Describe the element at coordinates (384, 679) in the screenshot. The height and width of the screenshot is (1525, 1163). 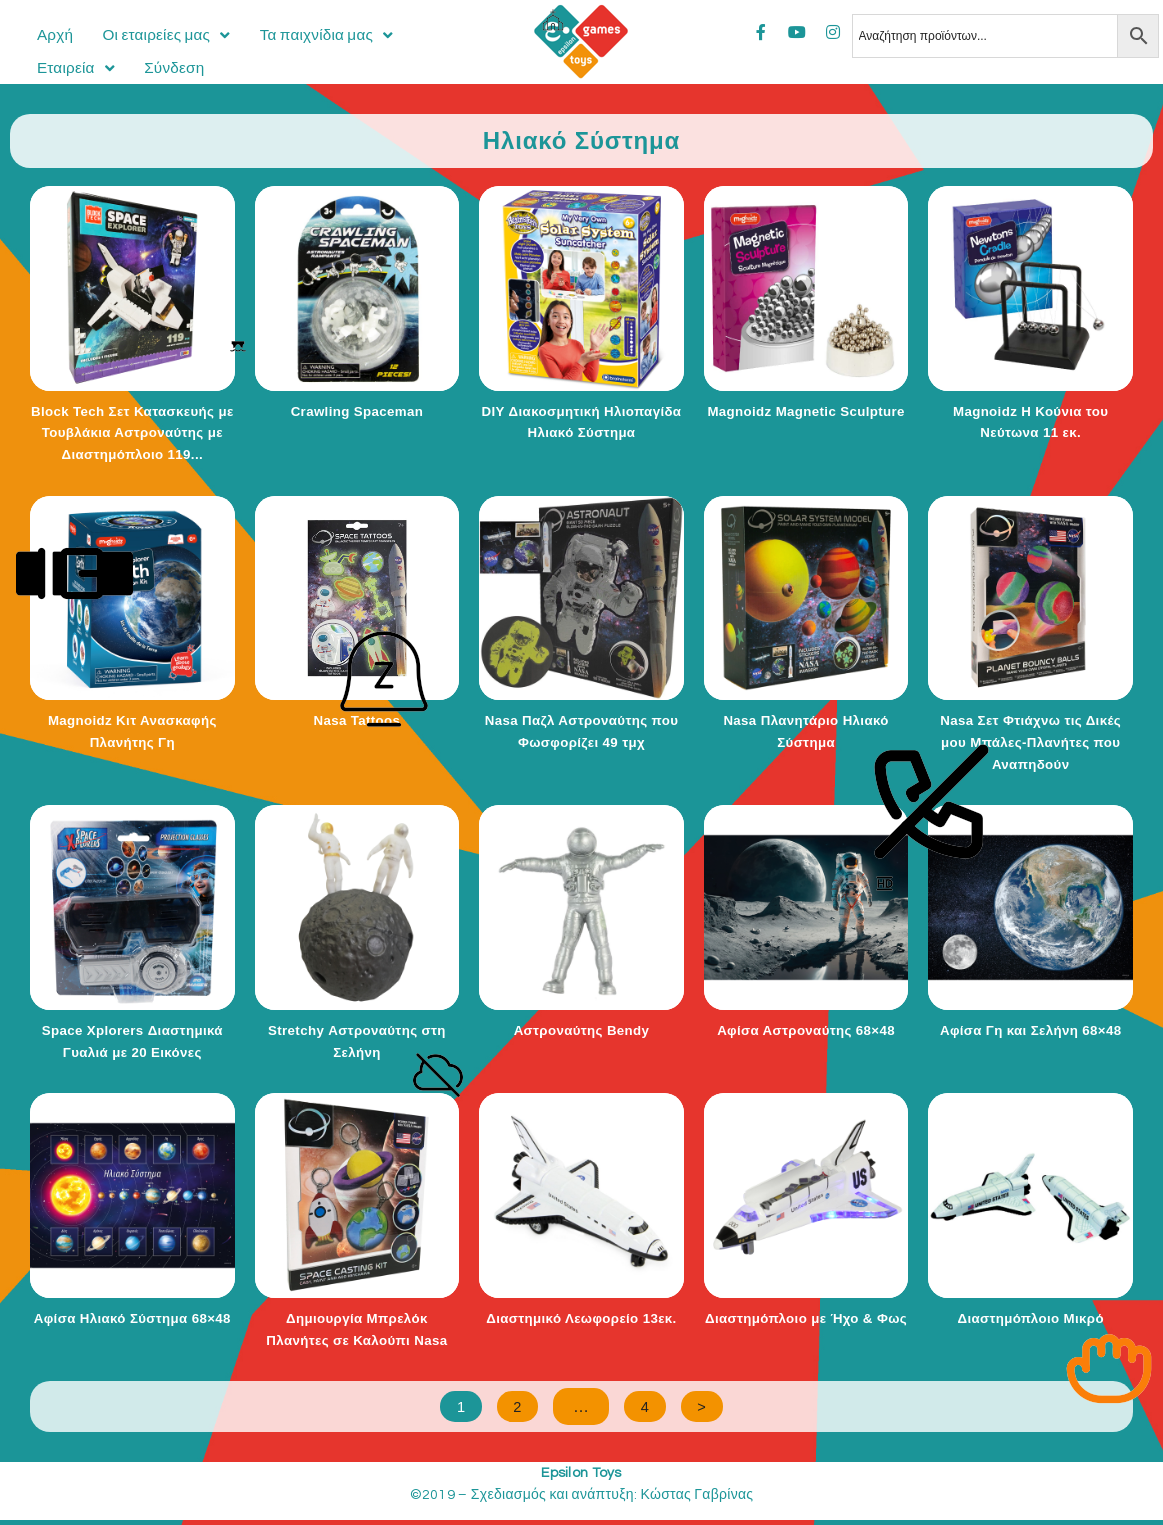
I see `snooze notifications` at that location.